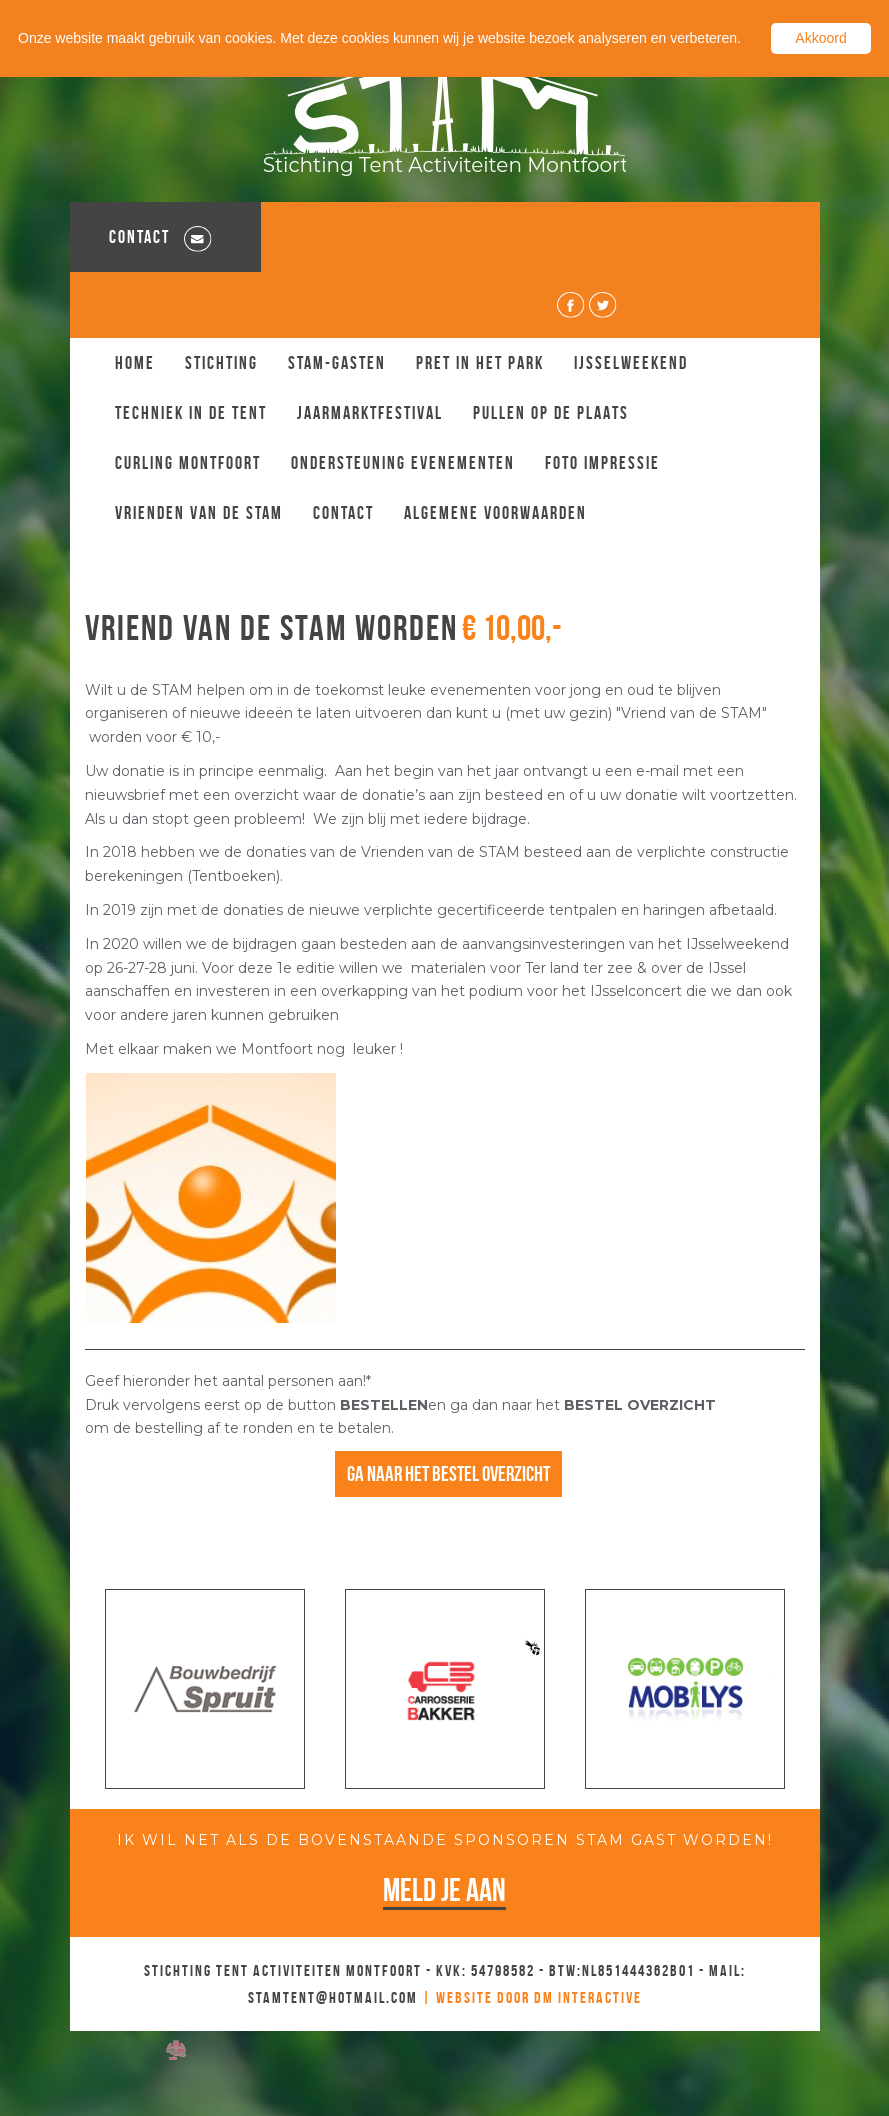 The width and height of the screenshot is (889, 2116). I want to click on indicates critical hit or headshot damage, so click(532, 1647).